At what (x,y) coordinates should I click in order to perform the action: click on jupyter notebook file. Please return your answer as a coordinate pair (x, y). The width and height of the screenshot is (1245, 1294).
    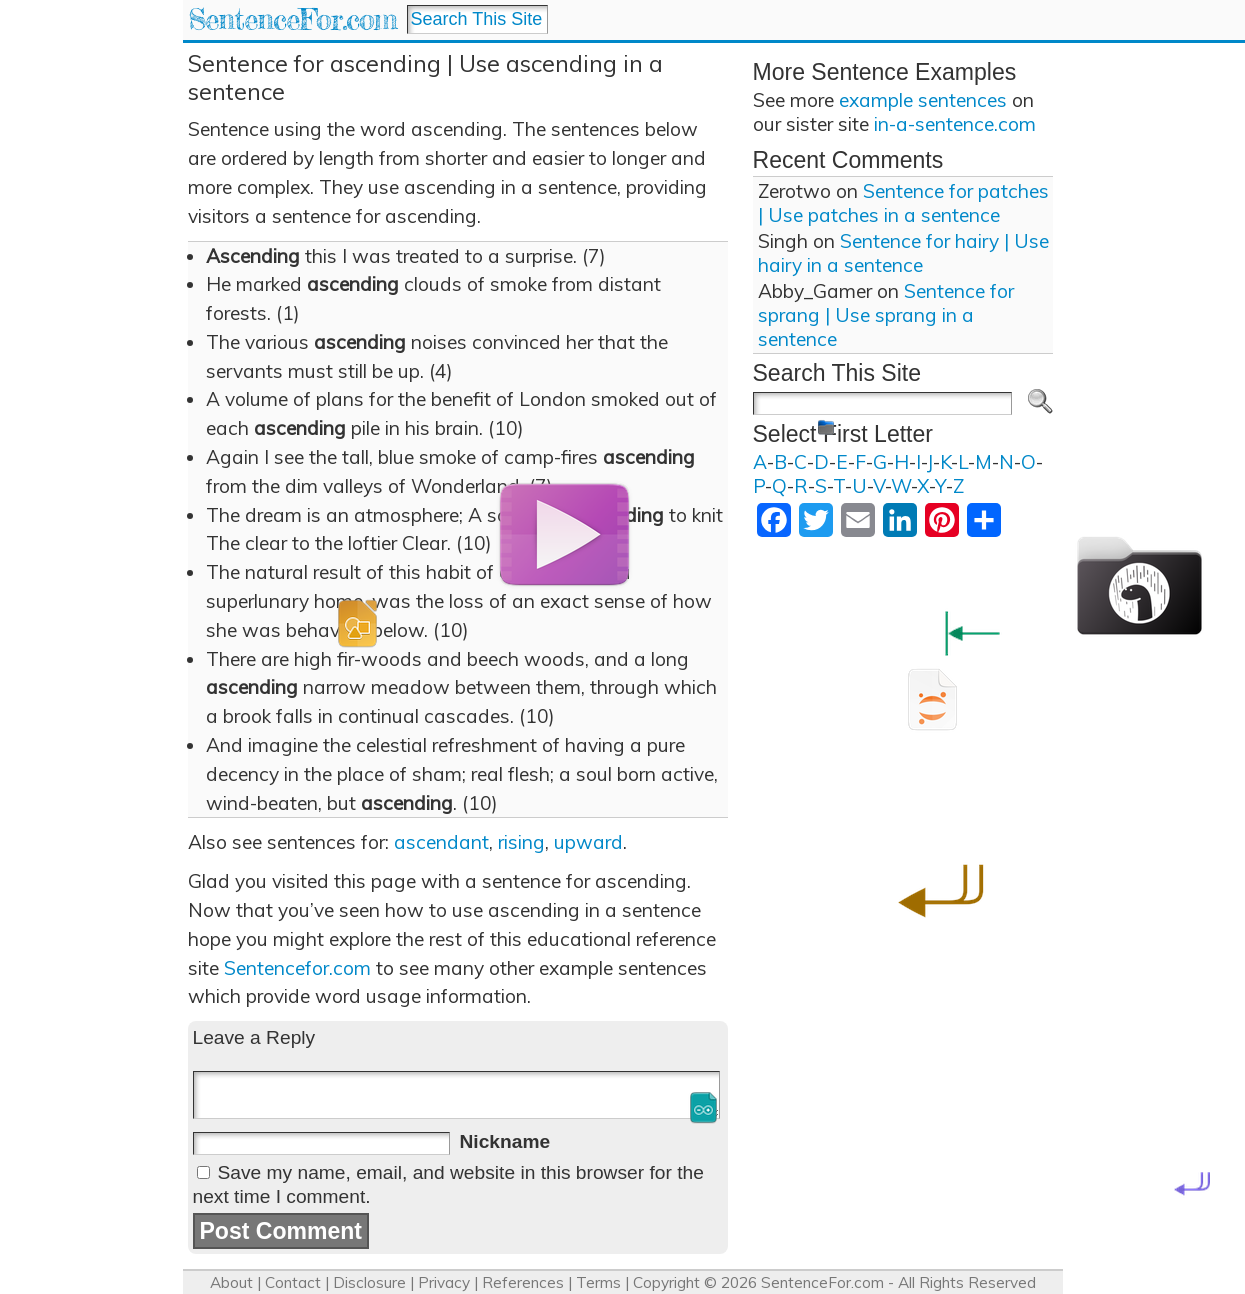
    Looking at the image, I should click on (932, 699).